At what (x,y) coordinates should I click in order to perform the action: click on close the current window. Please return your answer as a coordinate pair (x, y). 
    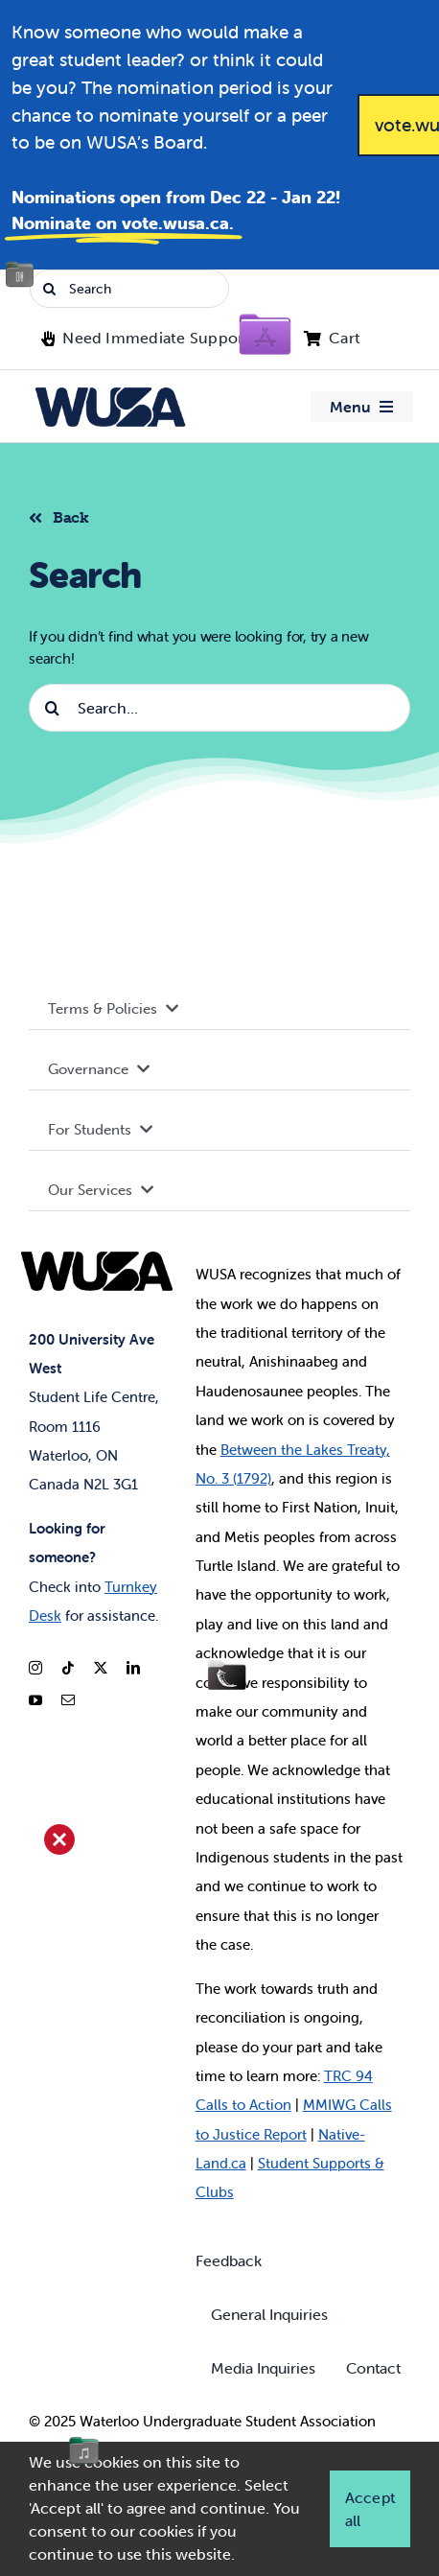
    Looking at the image, I should click on (59, 1839).